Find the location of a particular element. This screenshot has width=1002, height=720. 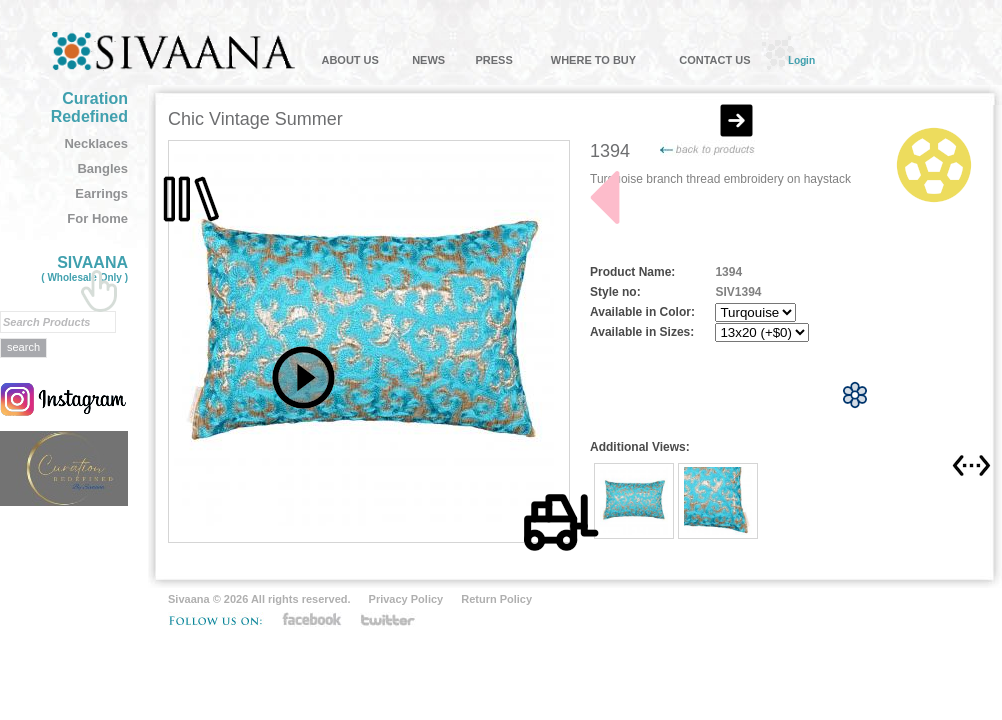

tap to play media is located at coordinates (303, 377).